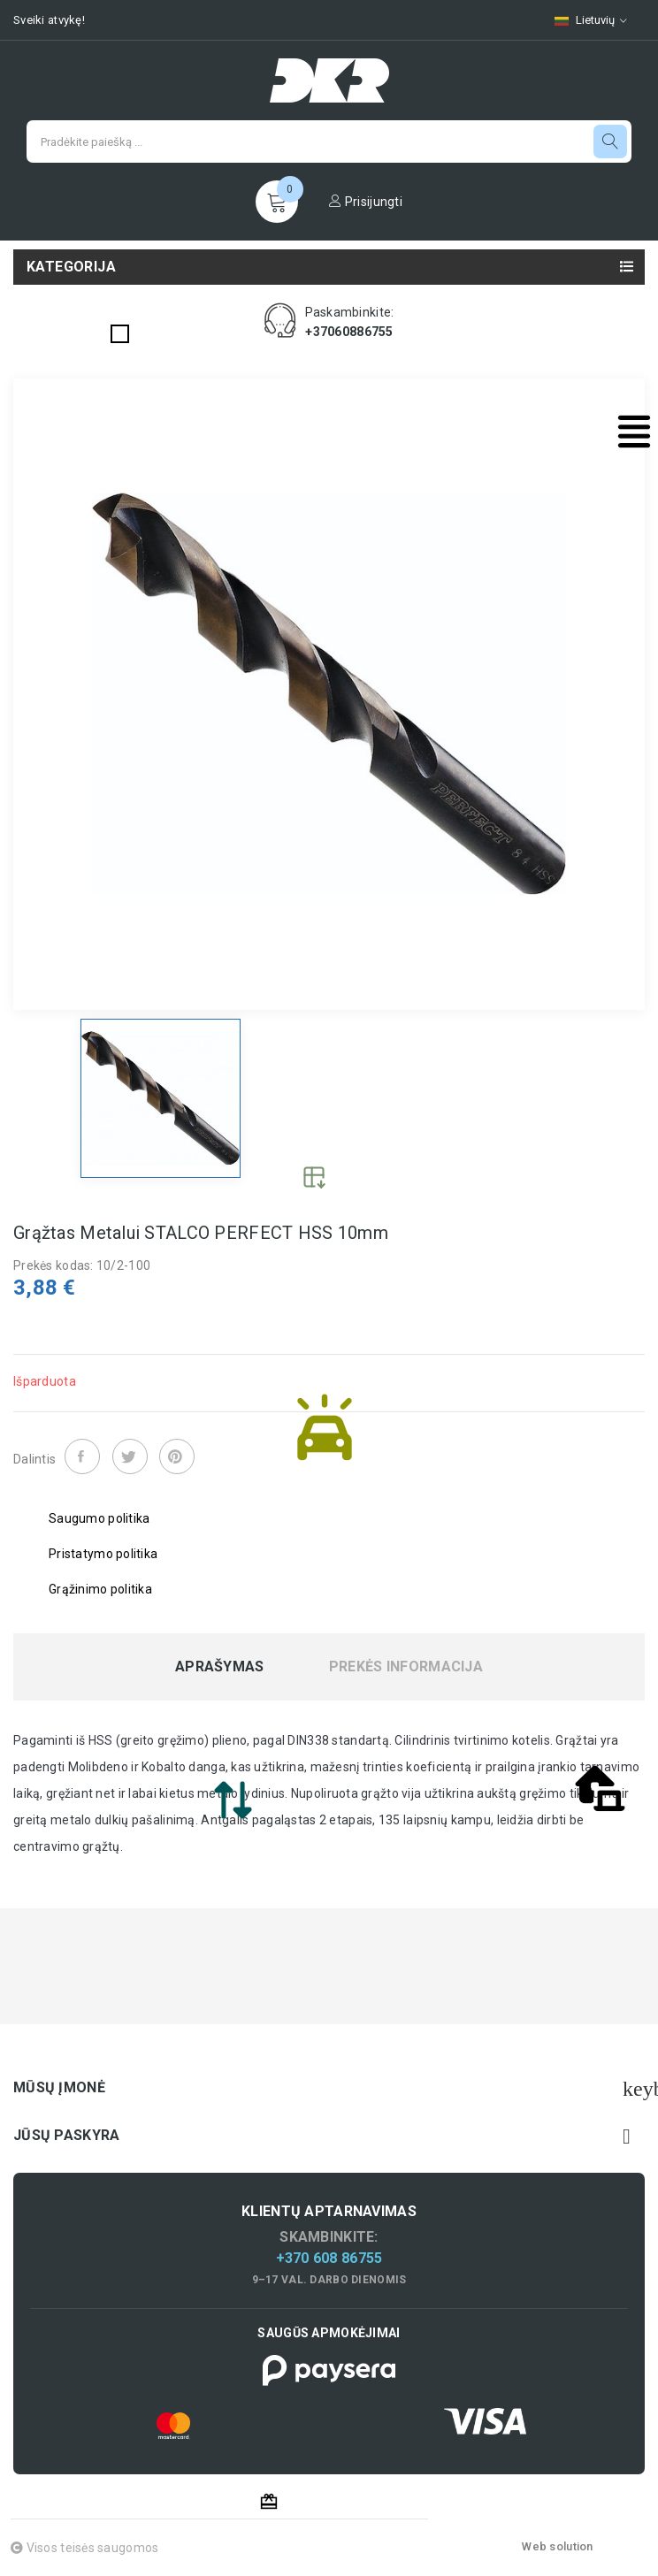 The image size is (658, 2576). Describe the element at coordinates (314, 1177) in the screenshot. I see `download table data` at that location.